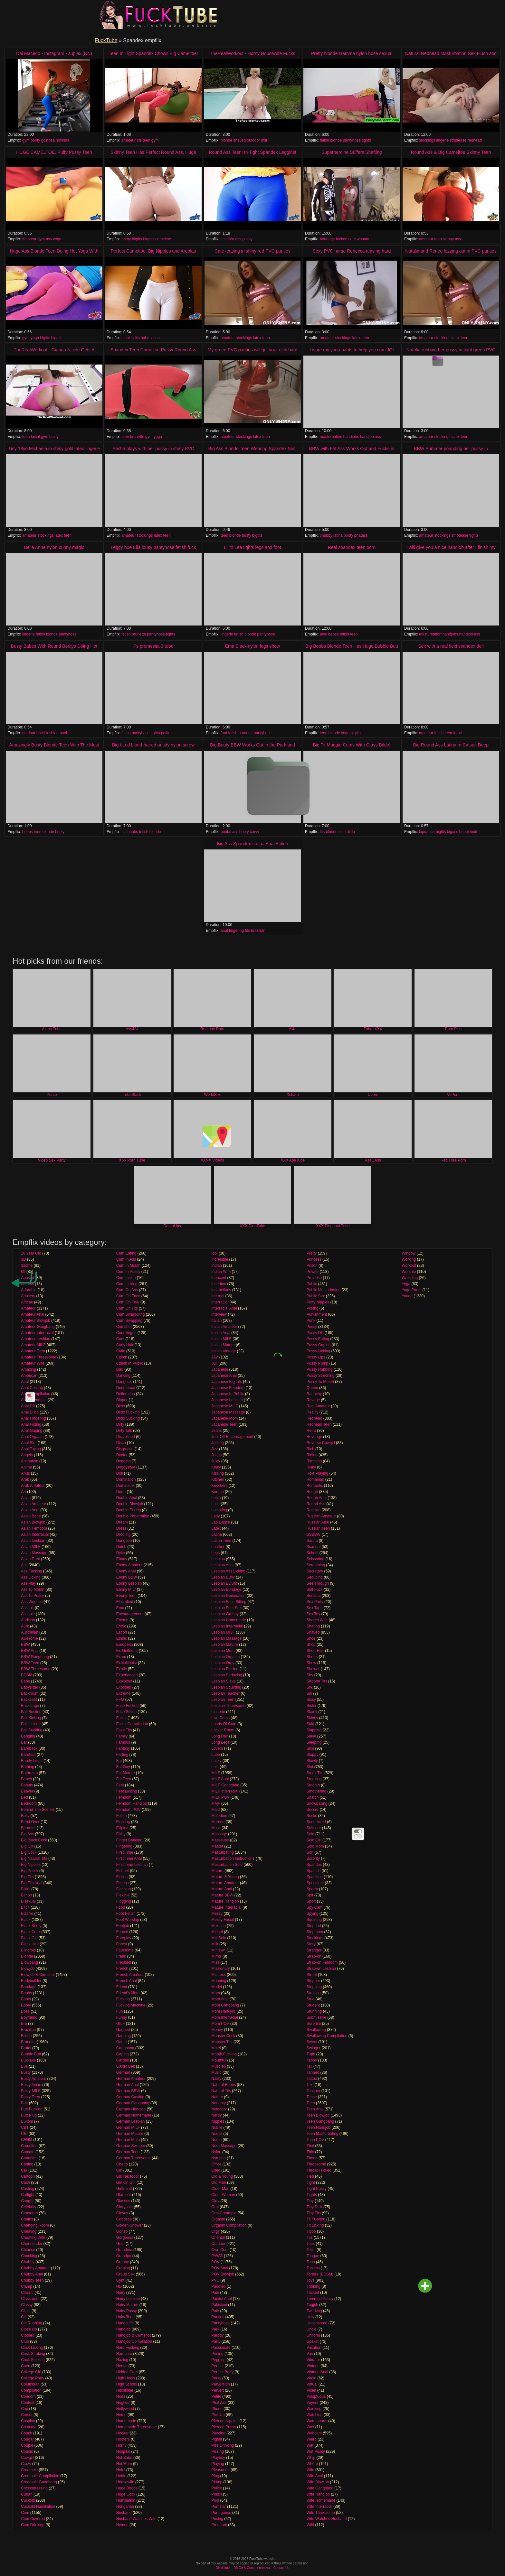 This screenshot has height=2576, width=505. I want to click on change desktop wallpaper settings, so click(63, 181).